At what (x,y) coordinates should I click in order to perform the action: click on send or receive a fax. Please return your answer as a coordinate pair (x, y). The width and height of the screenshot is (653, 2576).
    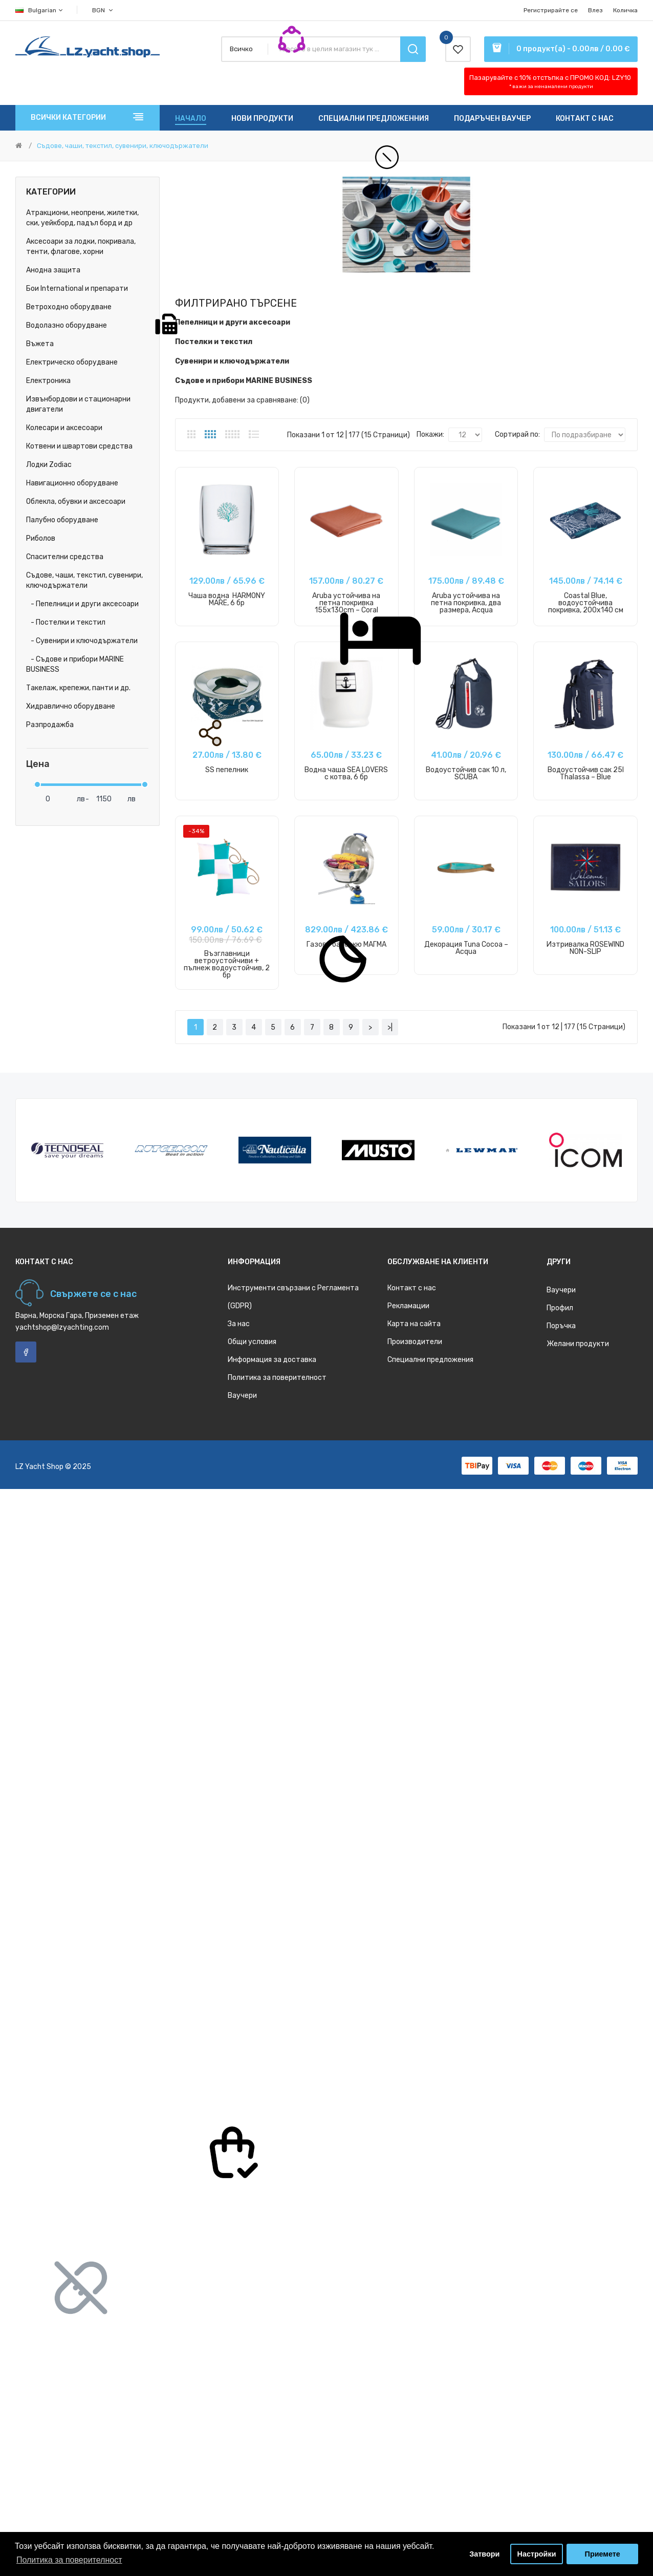
    Looking at the image, I should click on (166, 325).